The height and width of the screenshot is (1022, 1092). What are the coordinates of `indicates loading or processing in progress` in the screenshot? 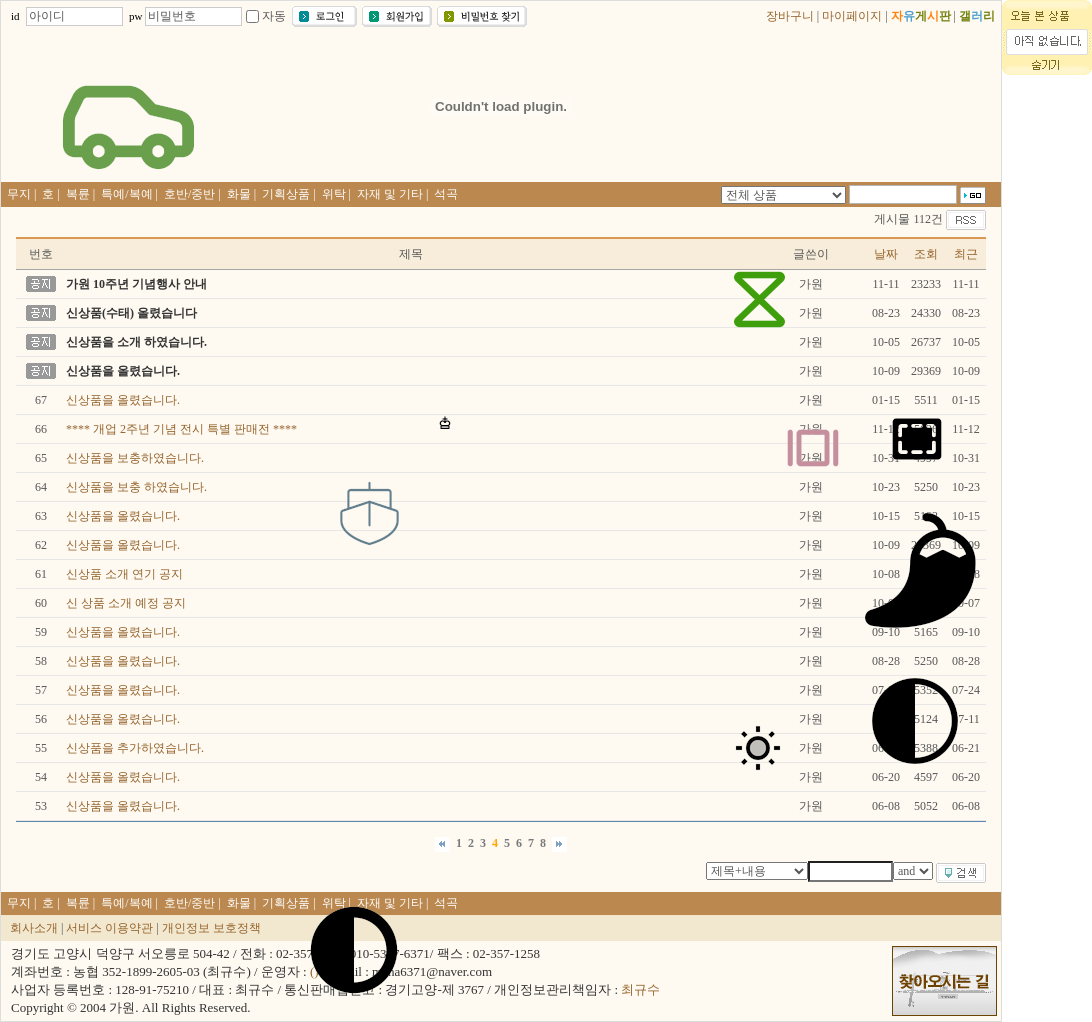 It's located at (759, 299).